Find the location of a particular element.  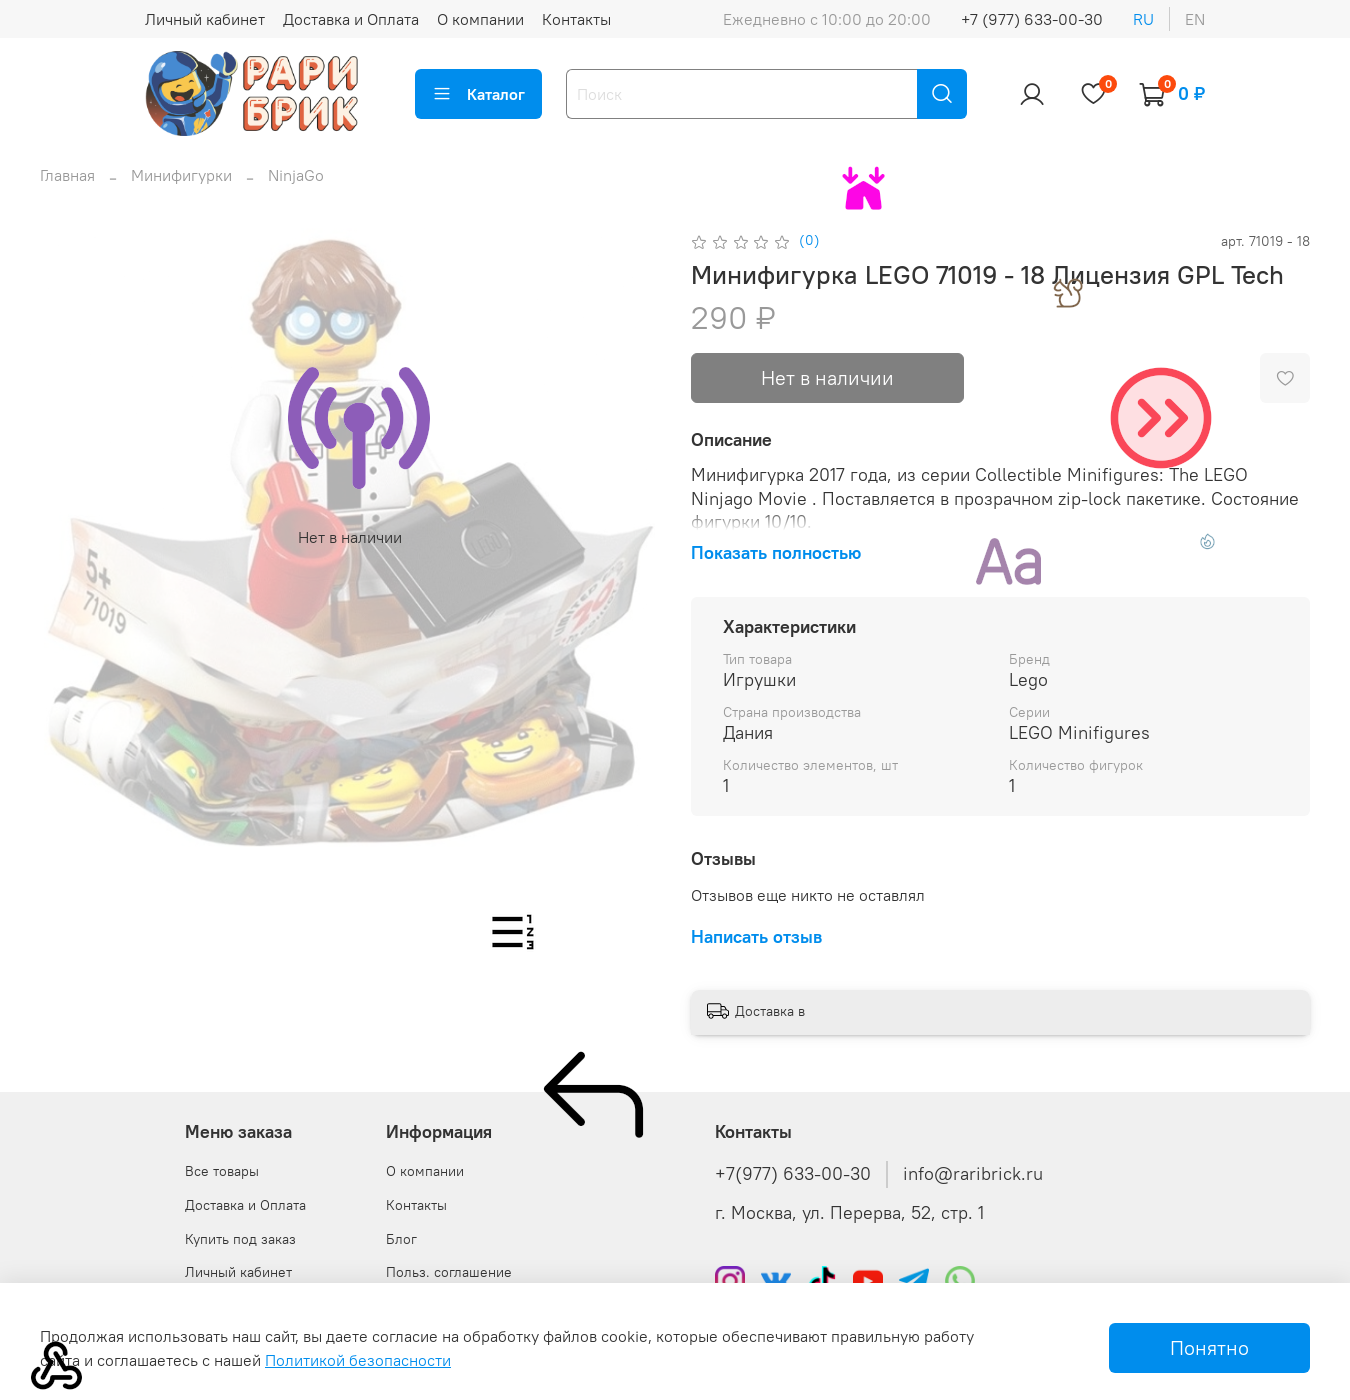

set up camp at this location is located at coordinates (863, 188).